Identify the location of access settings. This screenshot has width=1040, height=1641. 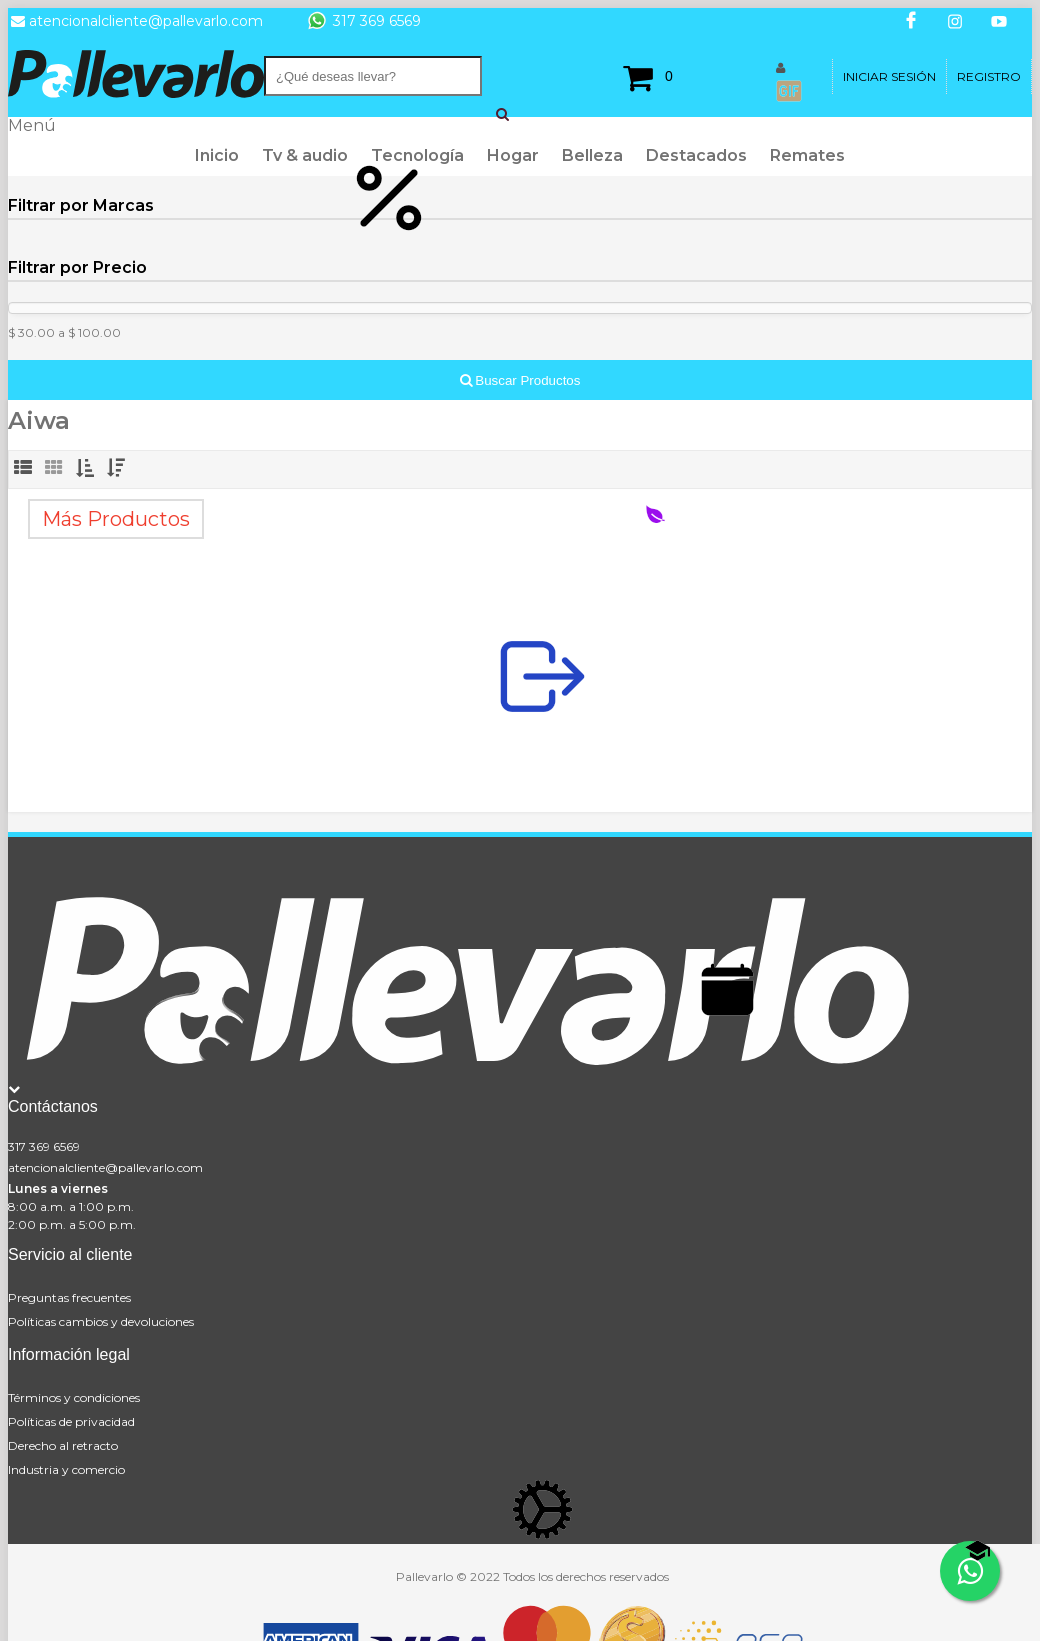
(542, 1509).